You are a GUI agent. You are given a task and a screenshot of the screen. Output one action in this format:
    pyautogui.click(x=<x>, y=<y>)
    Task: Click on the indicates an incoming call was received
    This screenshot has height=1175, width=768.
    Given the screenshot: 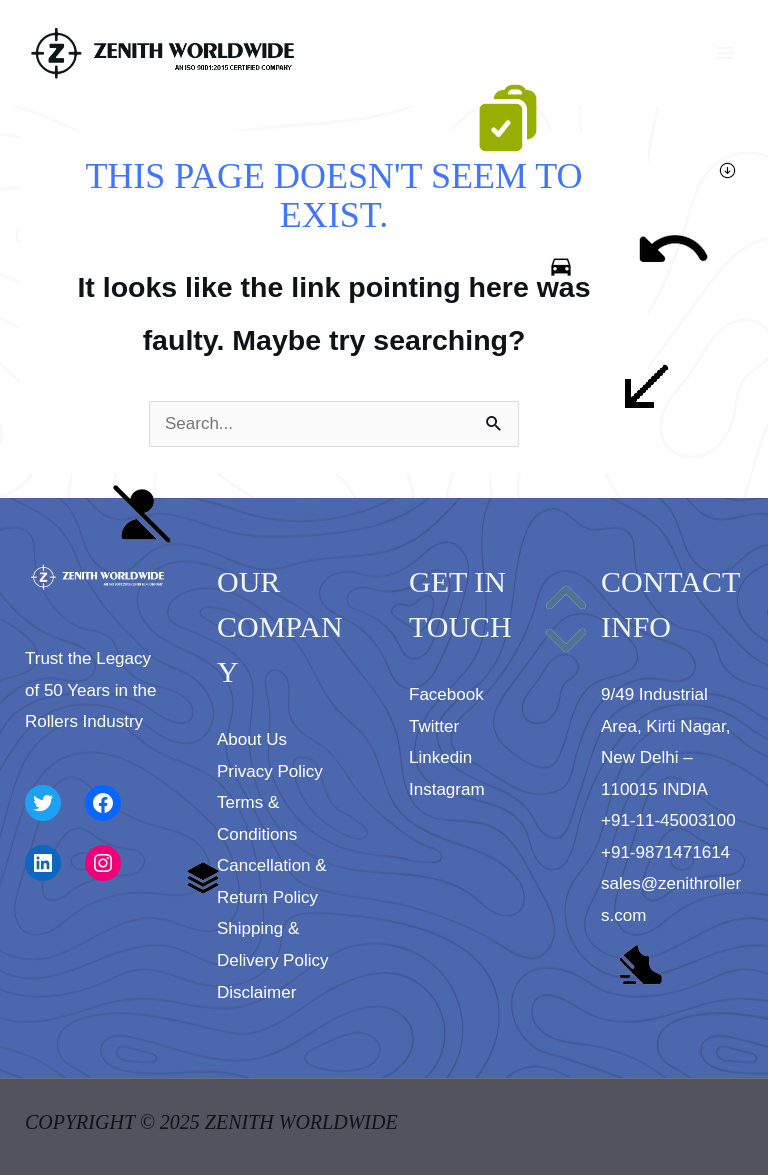 What is the action you would take?
    pyautogui.click(x=645, y=387)
    